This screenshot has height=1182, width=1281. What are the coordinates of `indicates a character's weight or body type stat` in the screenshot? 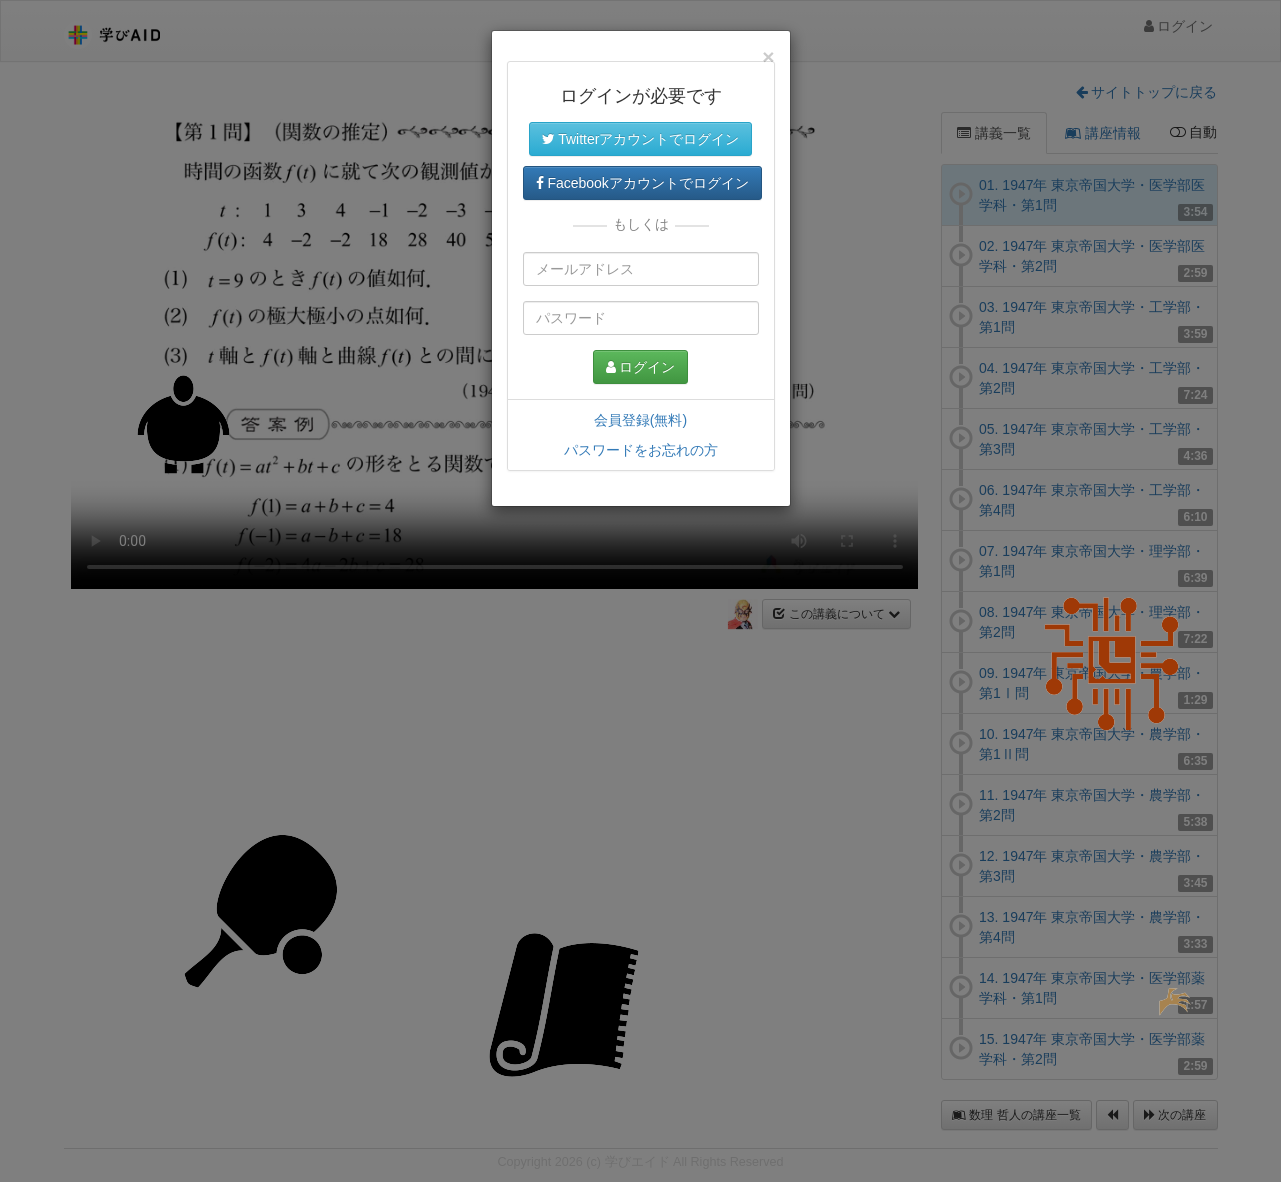 It's located at (183, 424).